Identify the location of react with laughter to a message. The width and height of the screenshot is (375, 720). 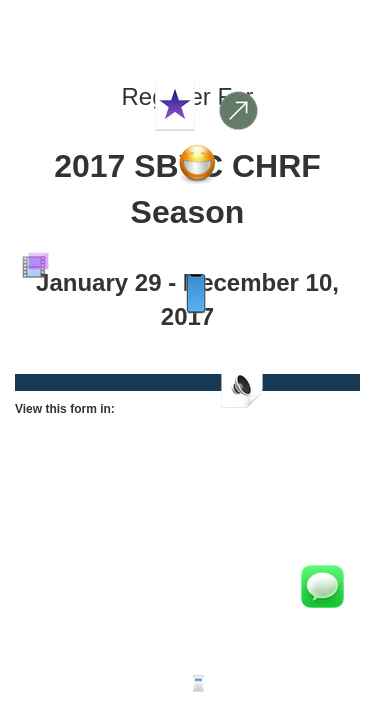
(197, 164).